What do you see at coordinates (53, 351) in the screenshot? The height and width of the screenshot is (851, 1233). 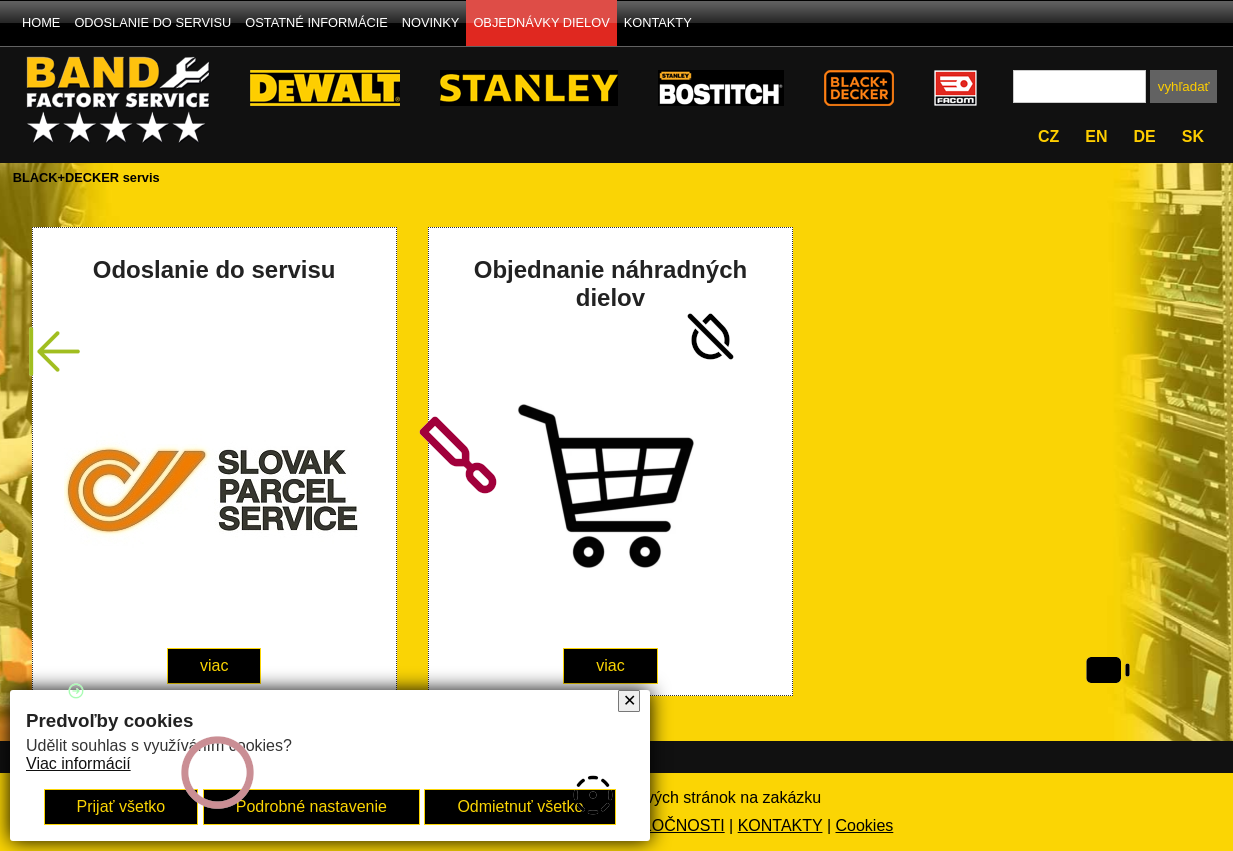 I see `go back to the beginning` at bounding box center [53, 351].